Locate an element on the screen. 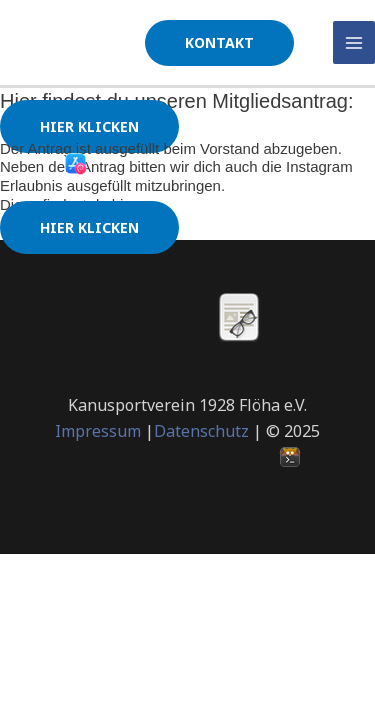  open kitty terminal emulator is located at coordinates (290, 457).